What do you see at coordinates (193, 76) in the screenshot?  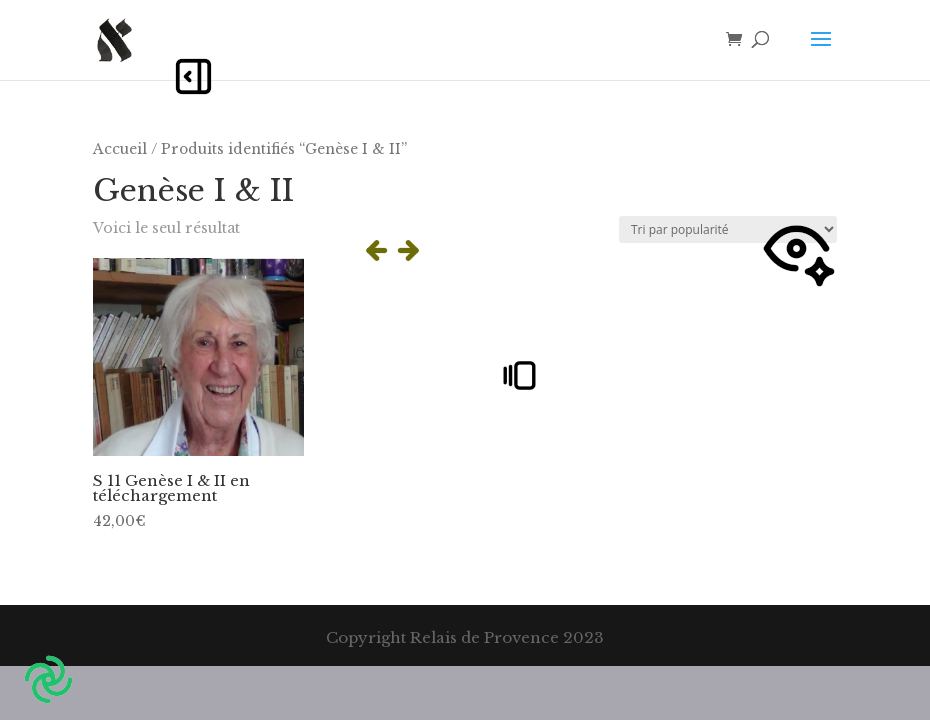 I see `expand the right sidebar panel` at bounding box center [193, 76].